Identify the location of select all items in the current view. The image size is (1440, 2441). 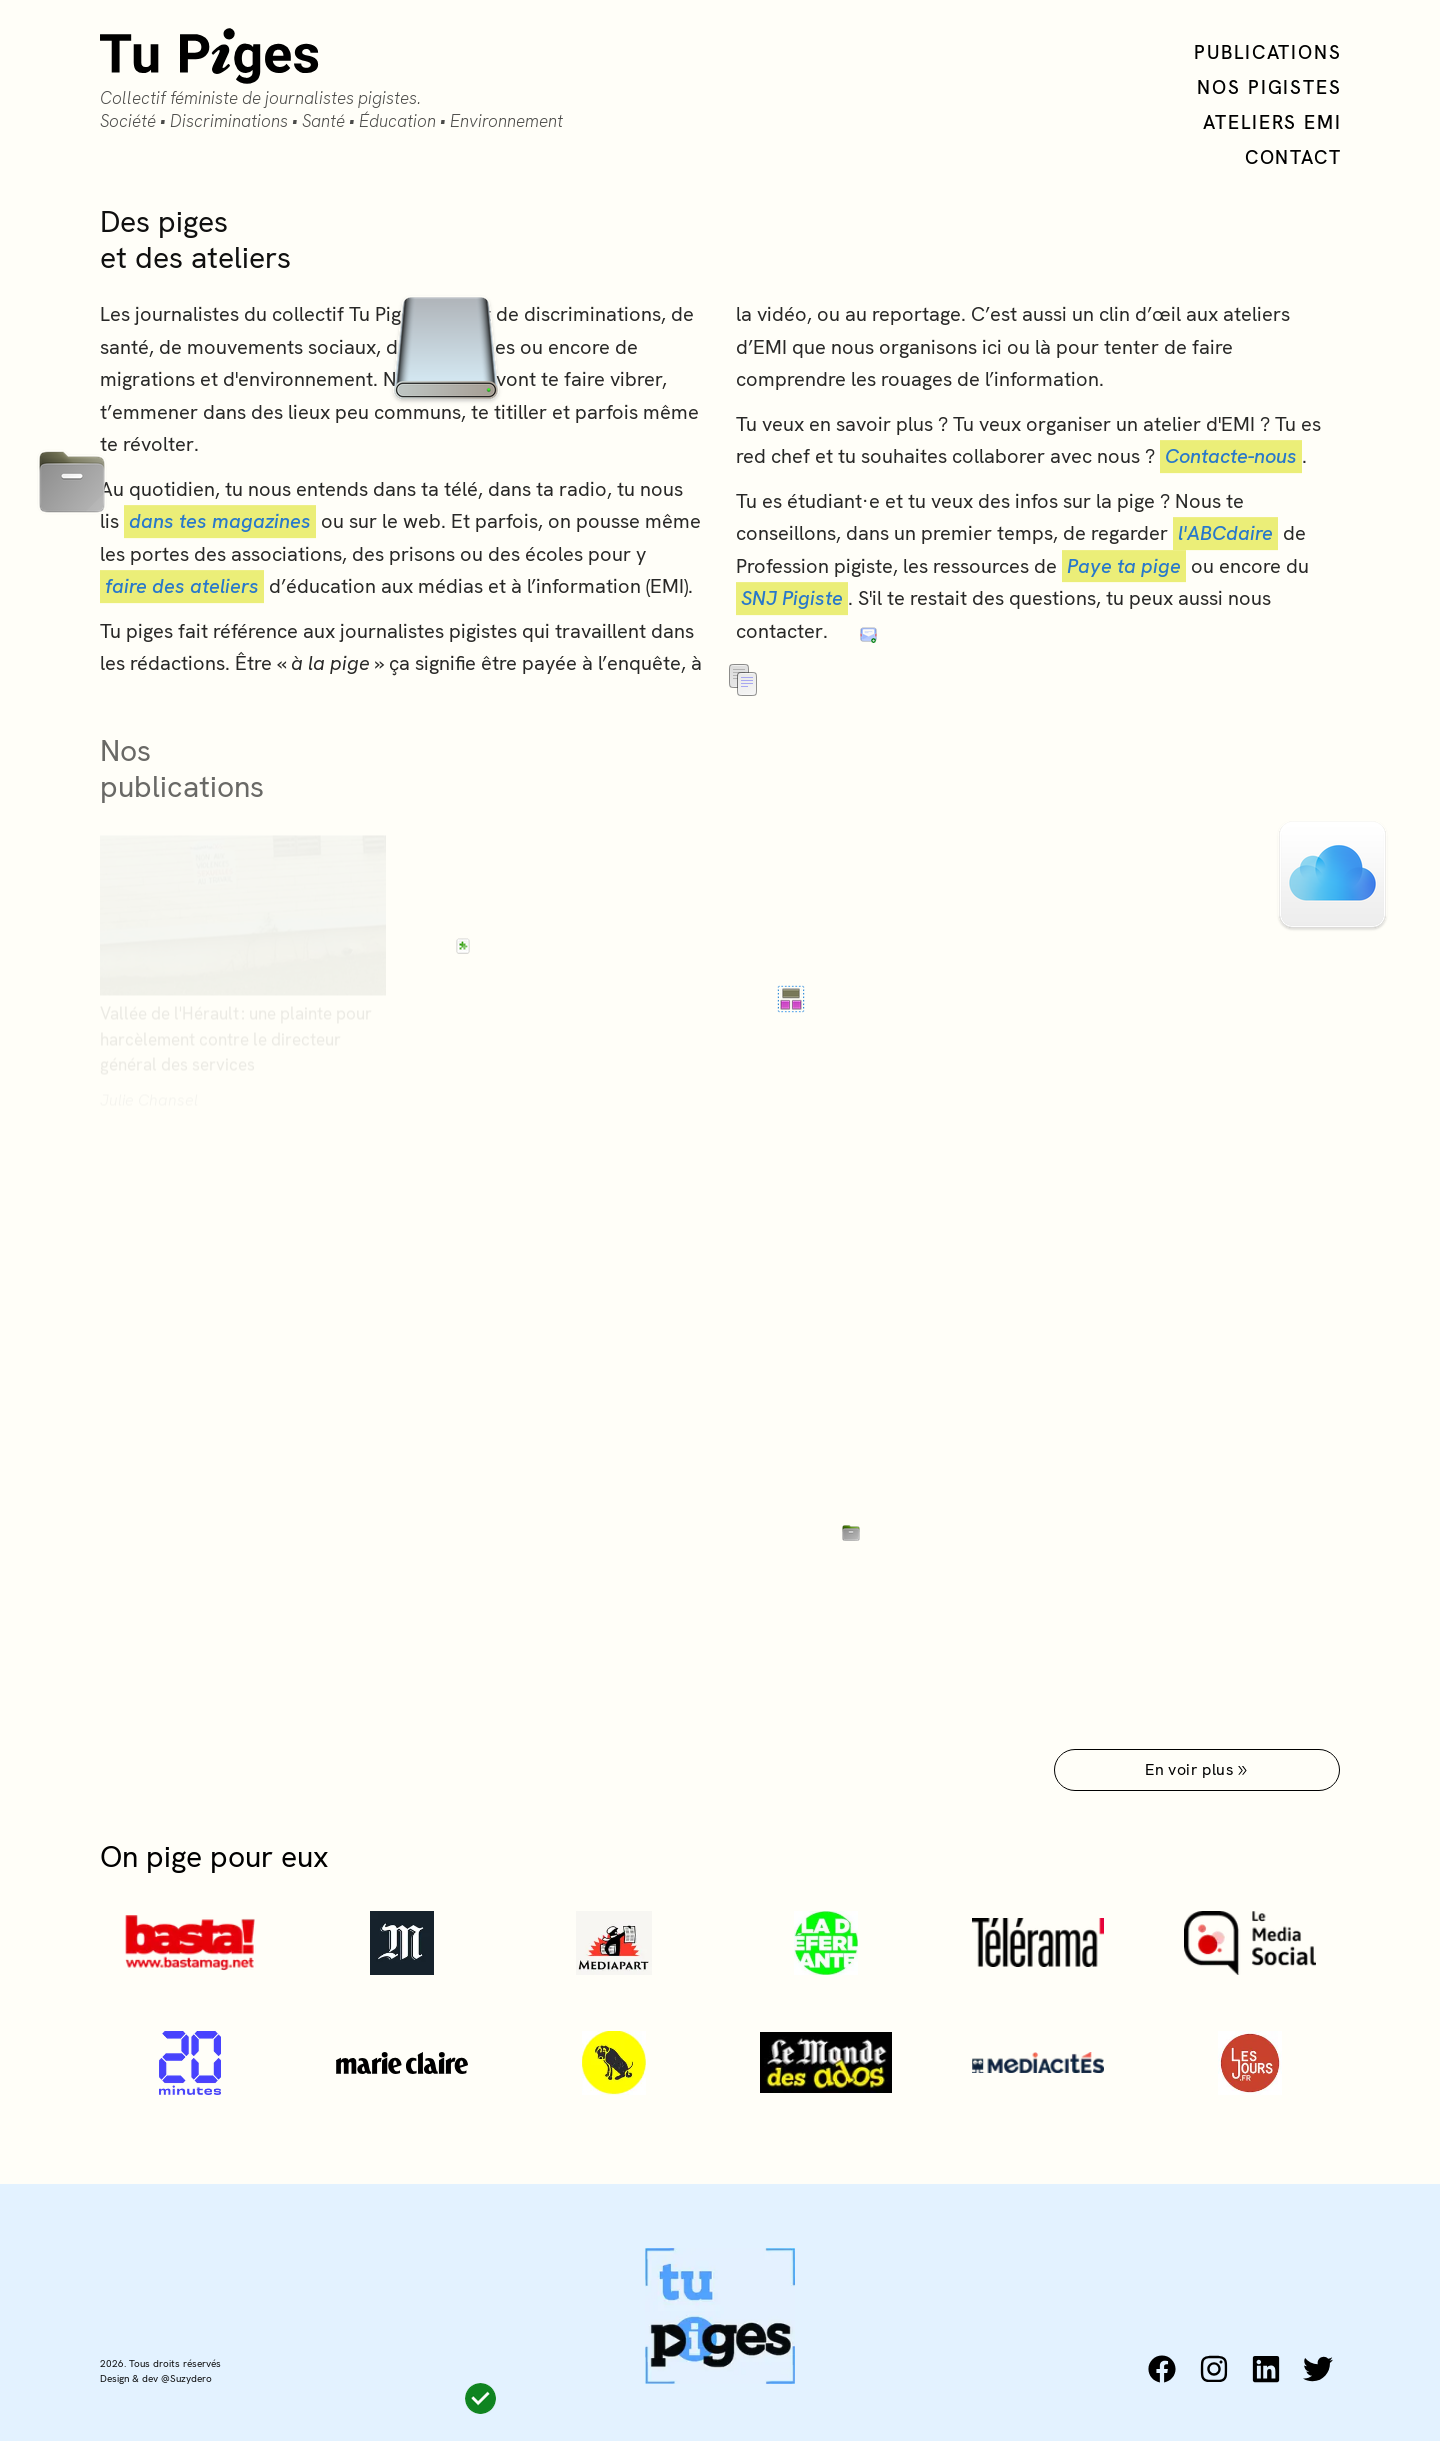
(791, 999).